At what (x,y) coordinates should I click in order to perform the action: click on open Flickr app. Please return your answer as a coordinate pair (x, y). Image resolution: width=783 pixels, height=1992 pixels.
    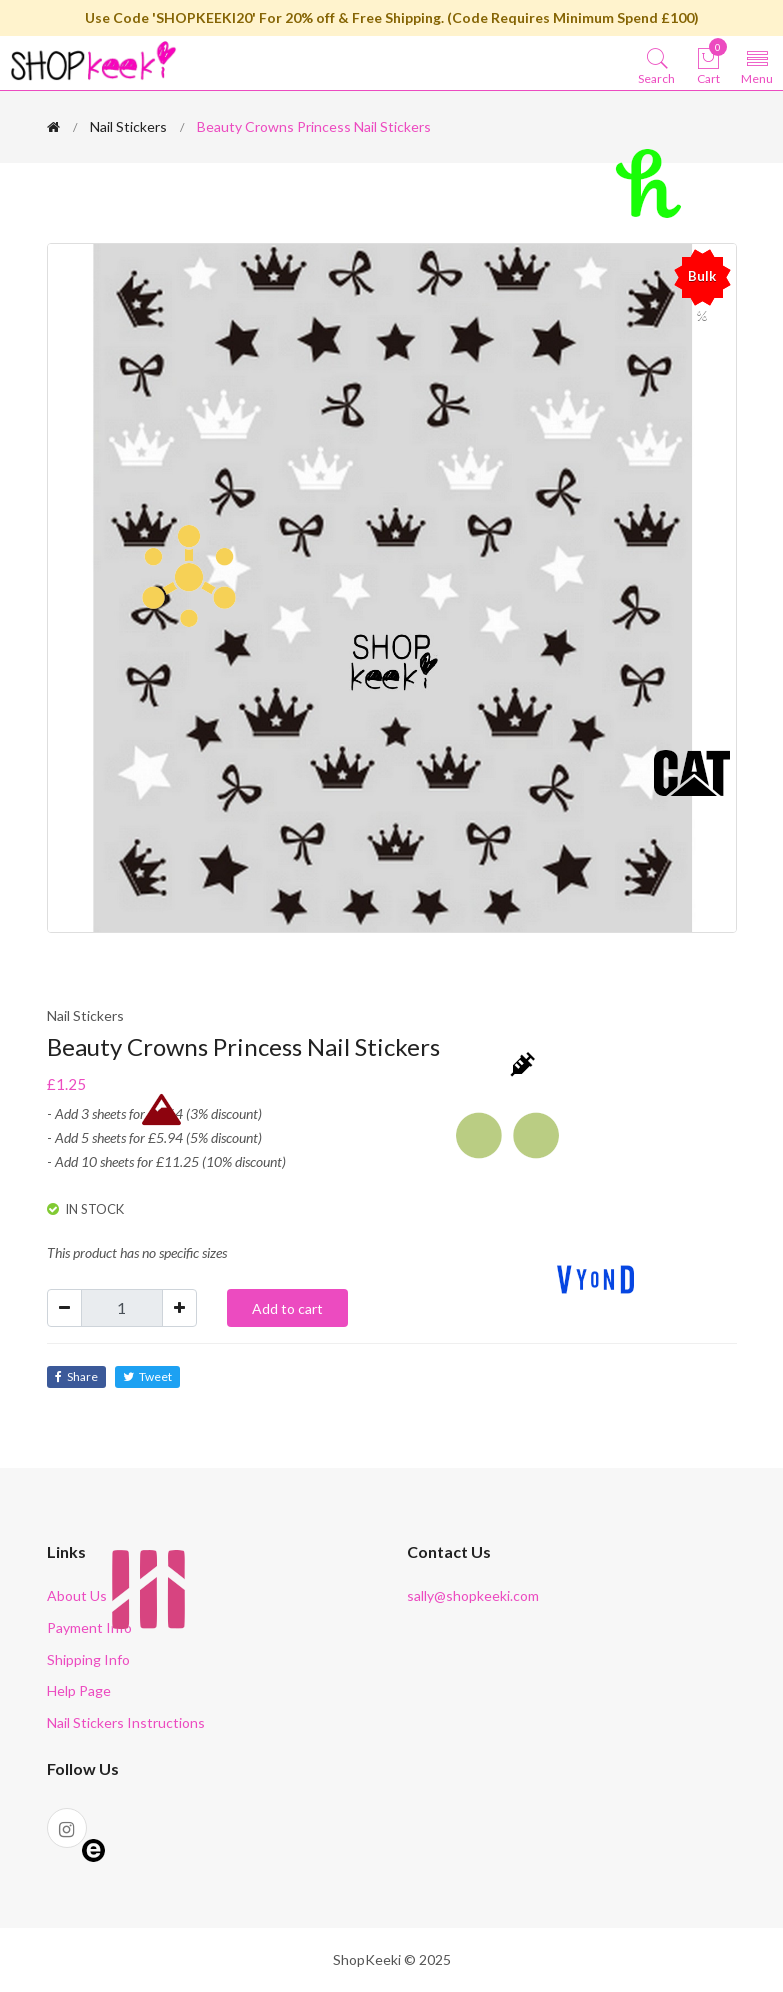
    Looking at the image, I should click on (507, 1135).